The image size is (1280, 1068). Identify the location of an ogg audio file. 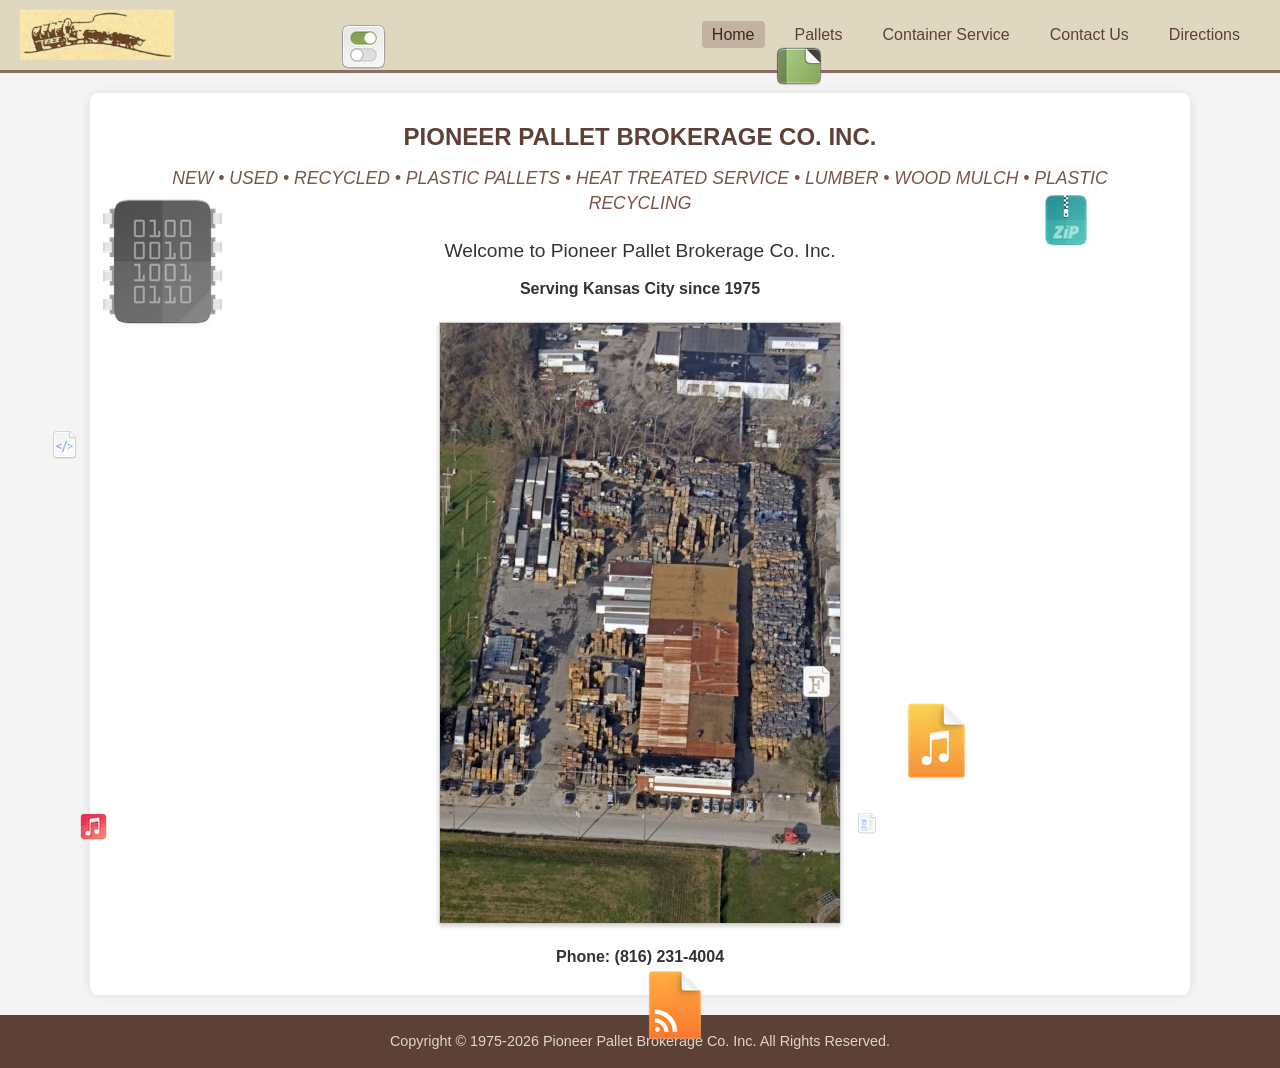
(936, 740).